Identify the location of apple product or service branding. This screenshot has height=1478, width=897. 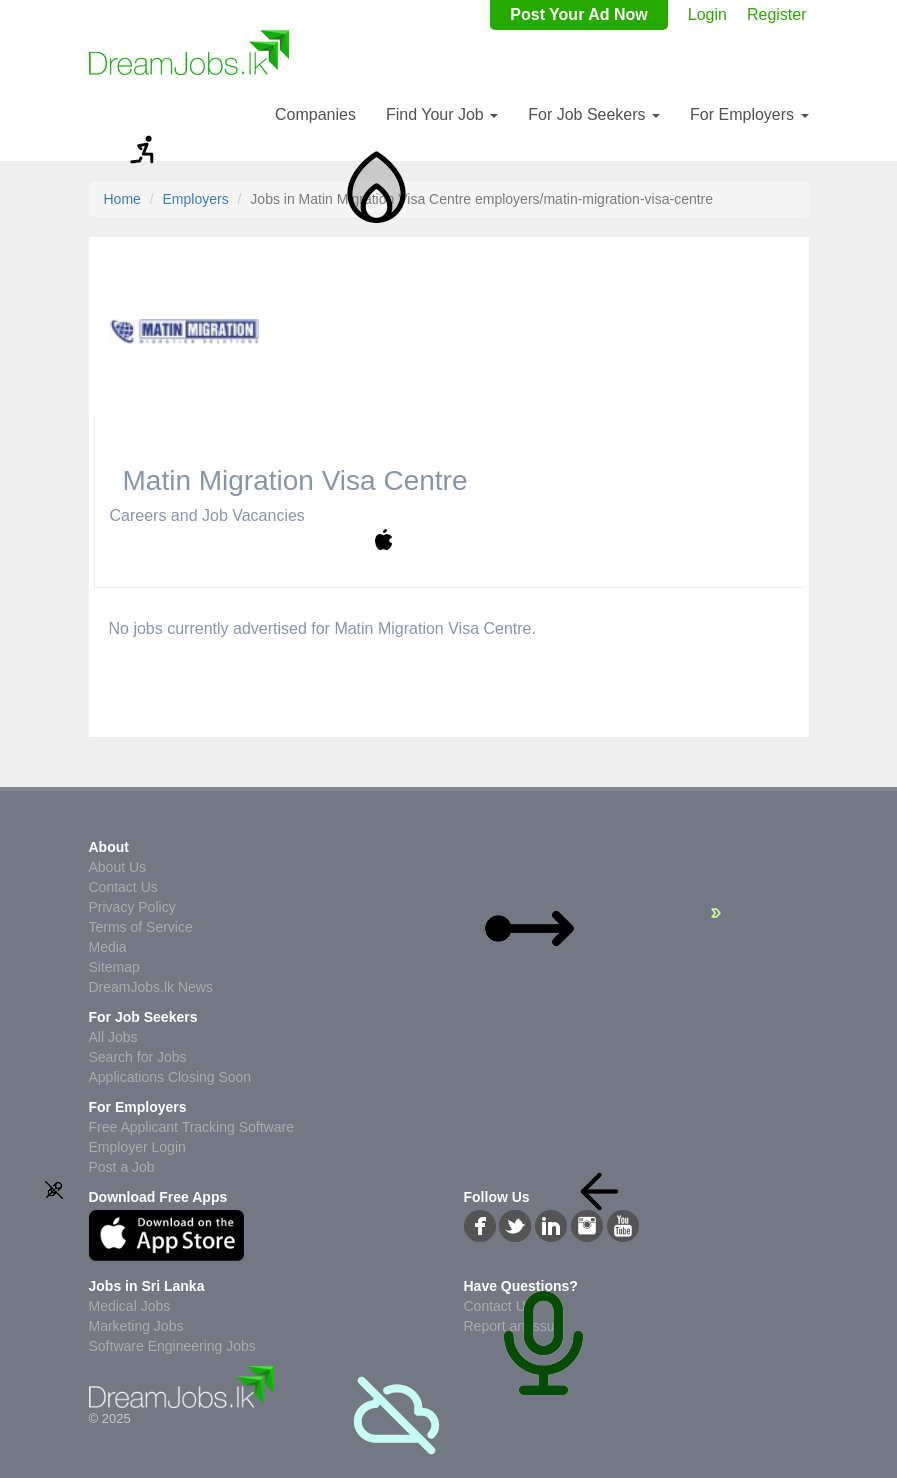
(384, 540).